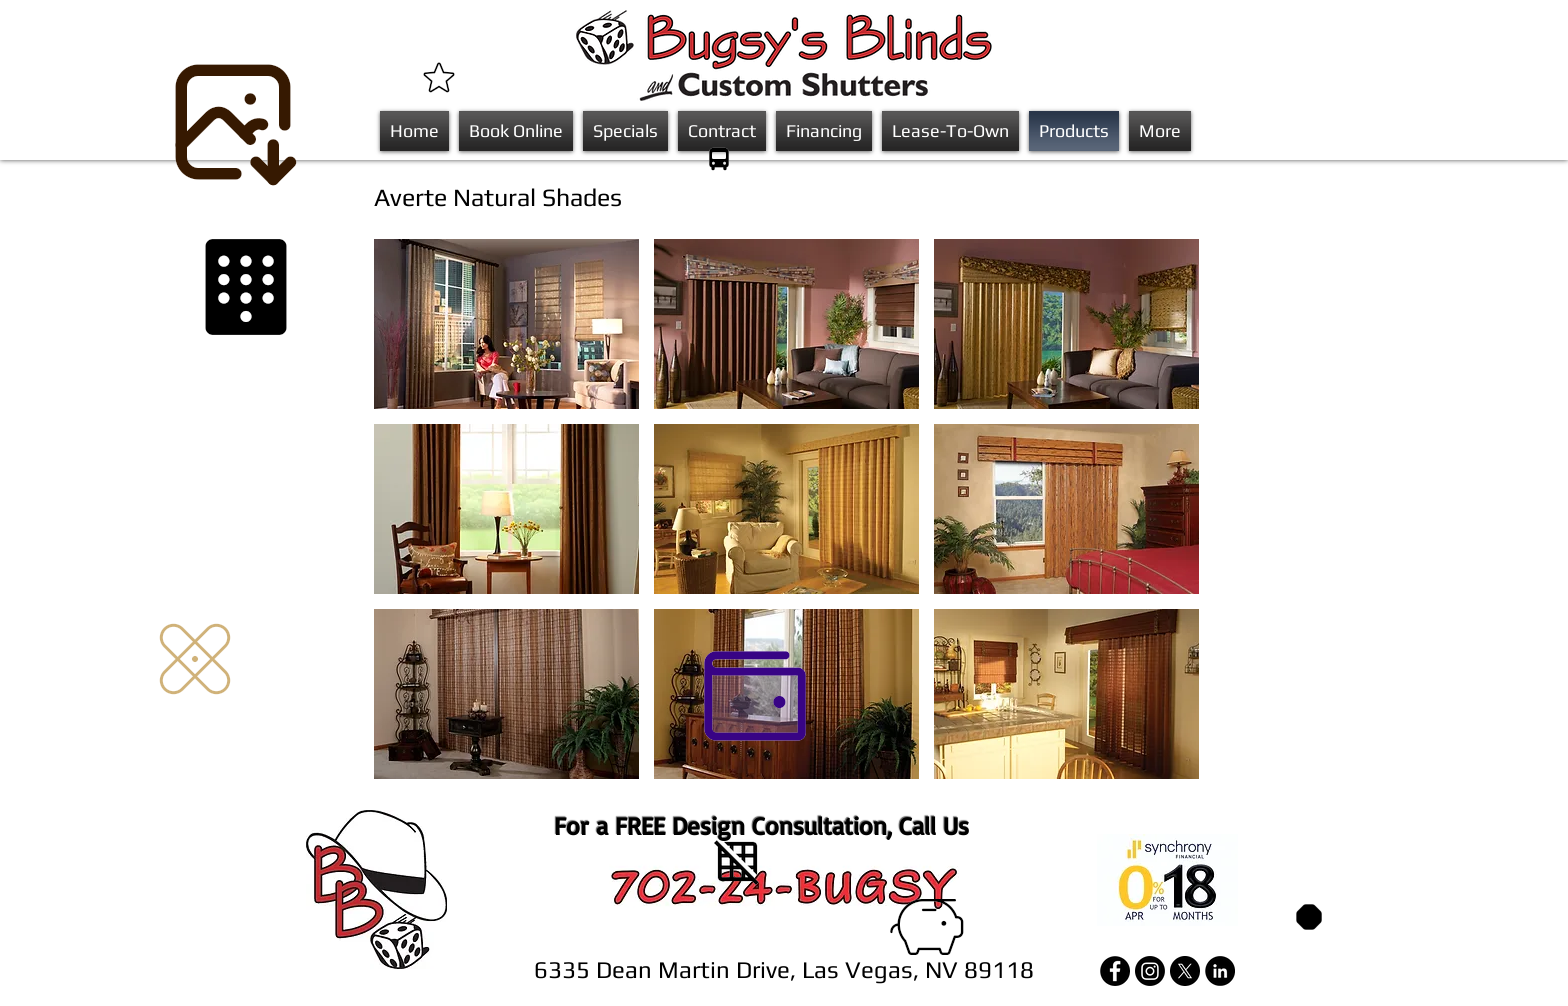 The width and height of the screenshot is (1568, 1006). What do you see at coordinates (753, 700) in the screenshot?
I see `access your wallet or payment methods` at bounding box center [753, 700].